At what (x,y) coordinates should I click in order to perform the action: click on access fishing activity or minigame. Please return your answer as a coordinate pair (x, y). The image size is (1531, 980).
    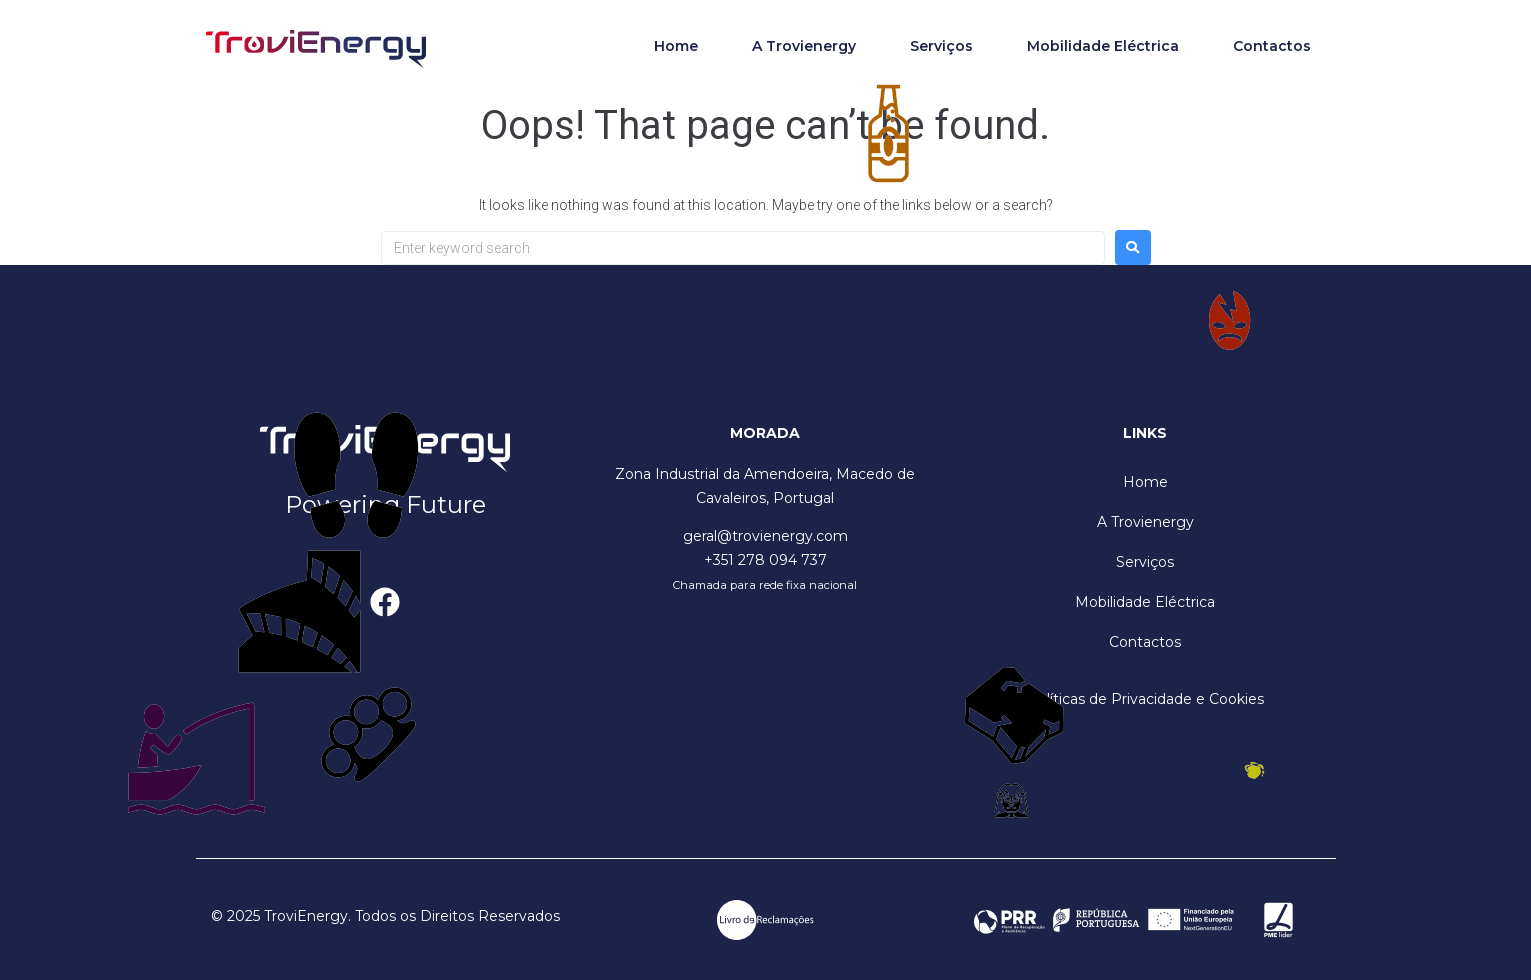
    Looking at the image, I should click on (196, 758).